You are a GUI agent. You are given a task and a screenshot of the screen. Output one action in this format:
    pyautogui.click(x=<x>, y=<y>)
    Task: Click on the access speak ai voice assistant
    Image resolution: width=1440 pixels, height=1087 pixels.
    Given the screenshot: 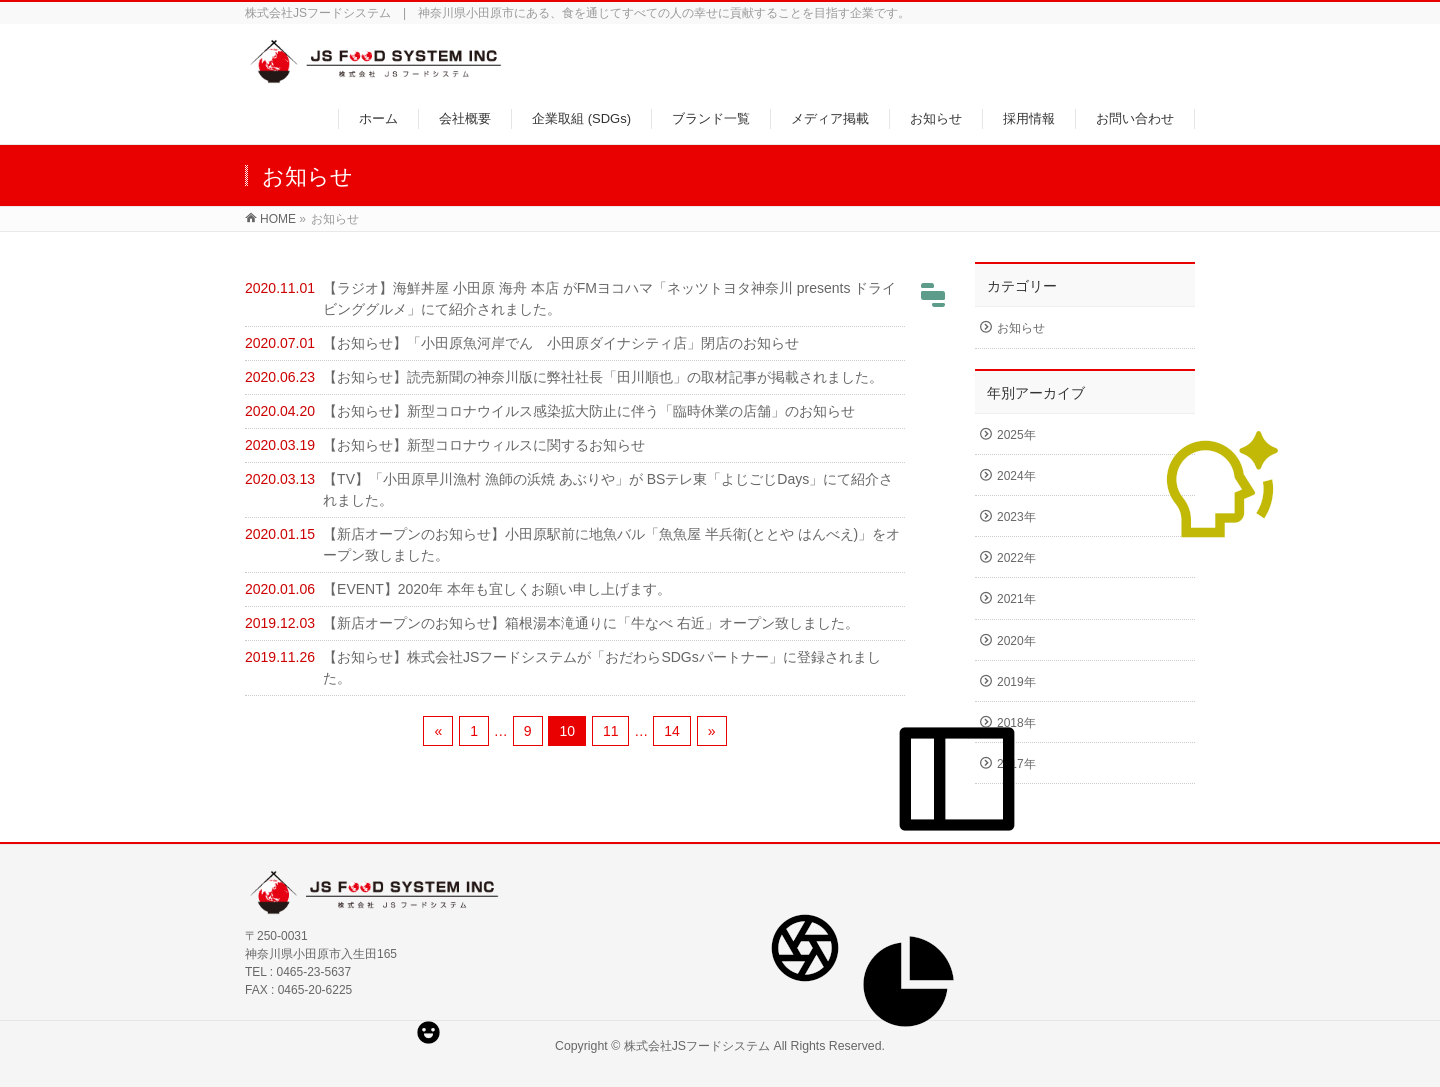 What is the action you would take?
    pyautogui.click(x=1220, y=489)
    